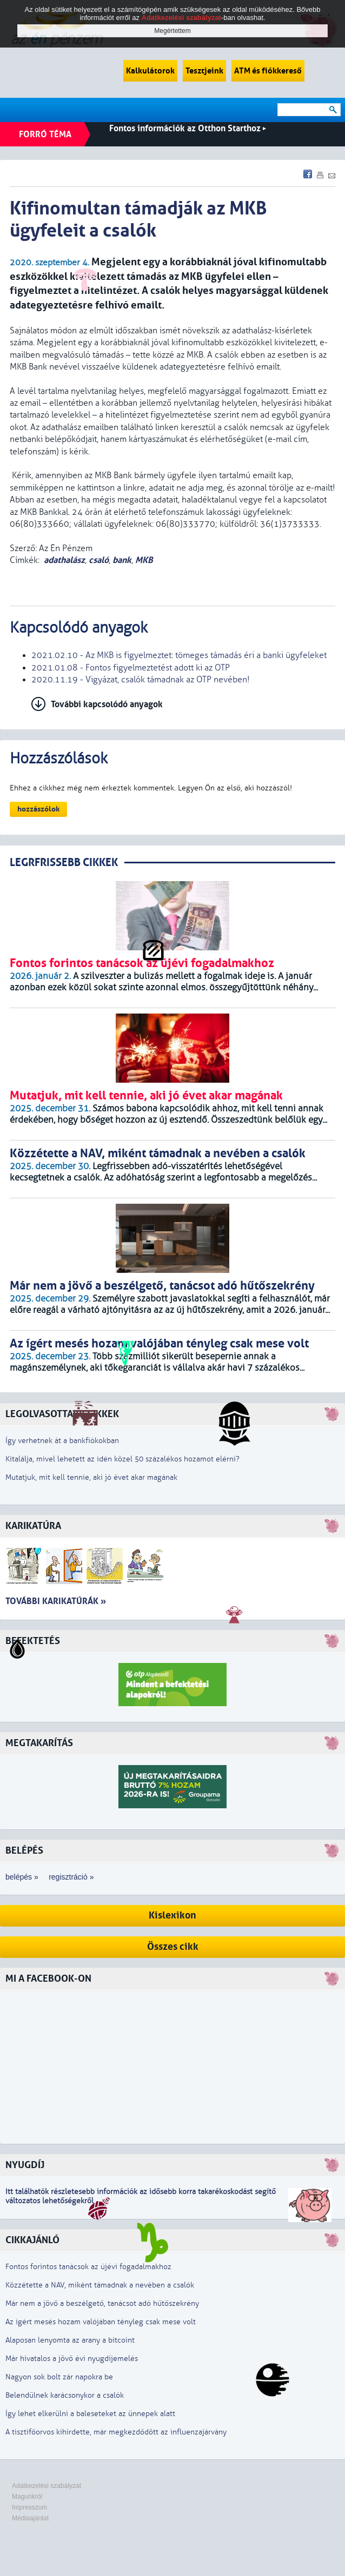 The image size is (345, 2576). I want to click on toast or burn food item in a cooking game, so click(153, 950).